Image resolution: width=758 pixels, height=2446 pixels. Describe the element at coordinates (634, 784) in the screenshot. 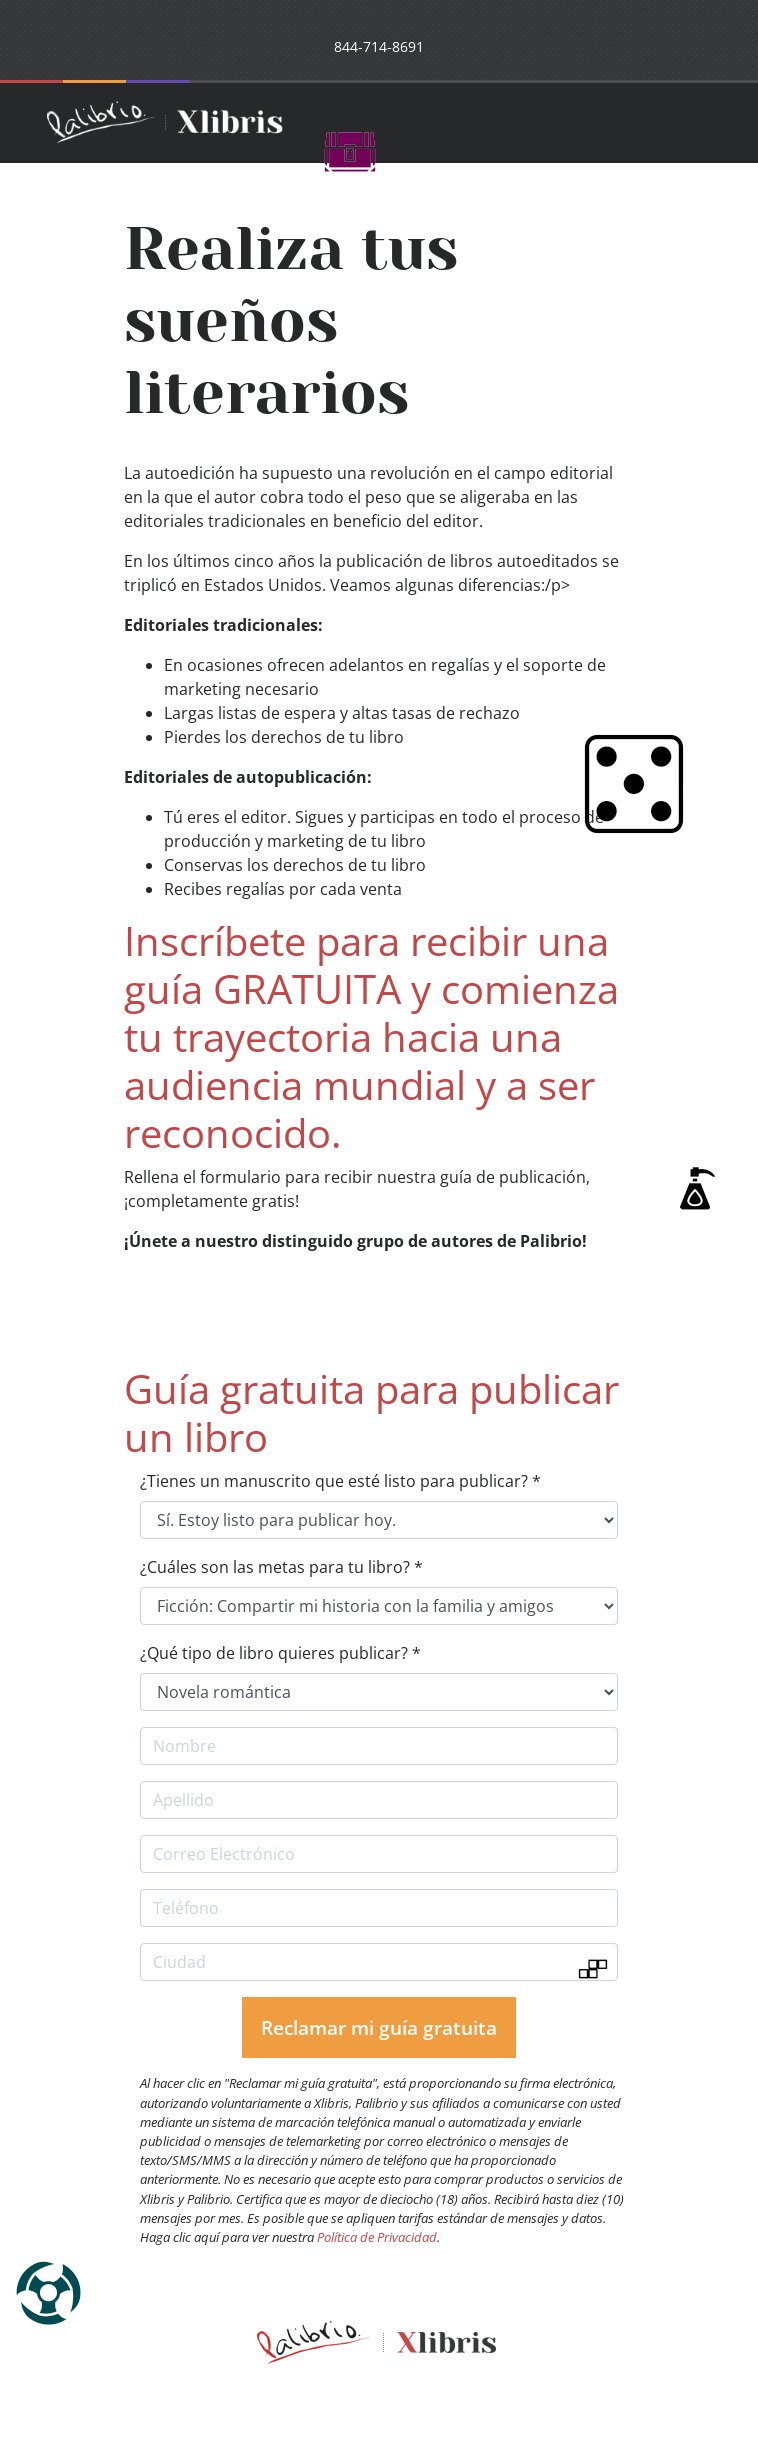

I see `roll the dice or take a random action` at that location.